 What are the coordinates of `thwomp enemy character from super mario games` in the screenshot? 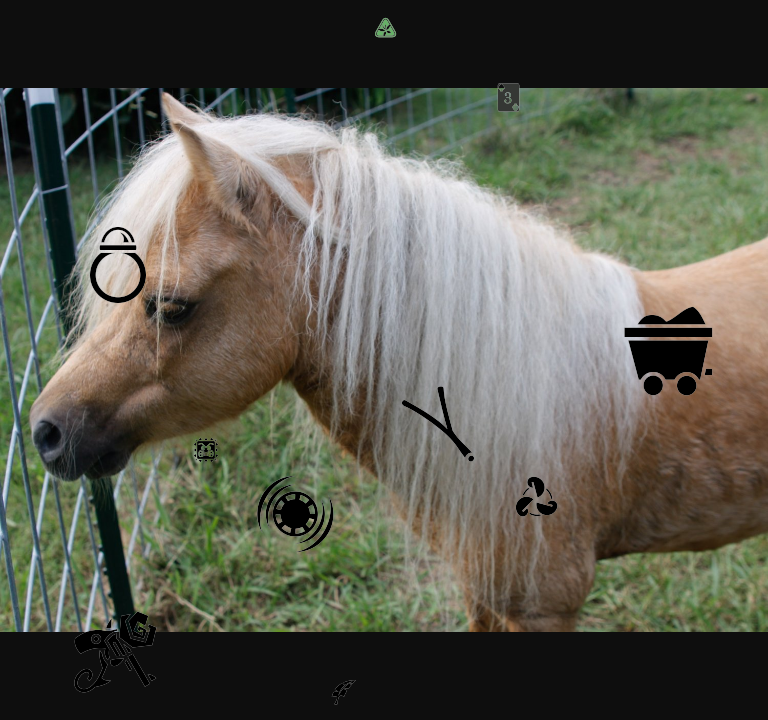 It's located at (206, 450).